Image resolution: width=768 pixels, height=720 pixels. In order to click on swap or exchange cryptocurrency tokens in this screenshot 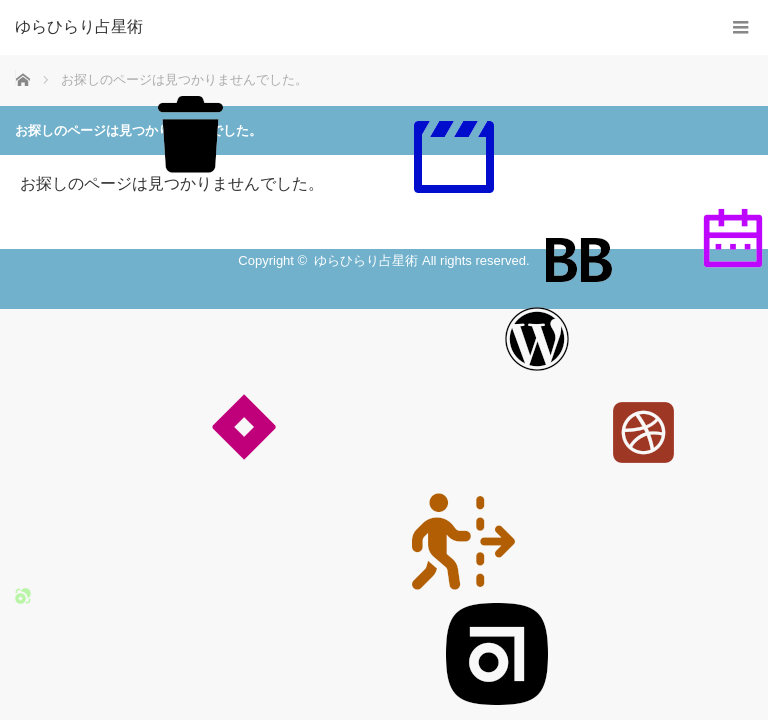, I will do `click(23, 596)`.